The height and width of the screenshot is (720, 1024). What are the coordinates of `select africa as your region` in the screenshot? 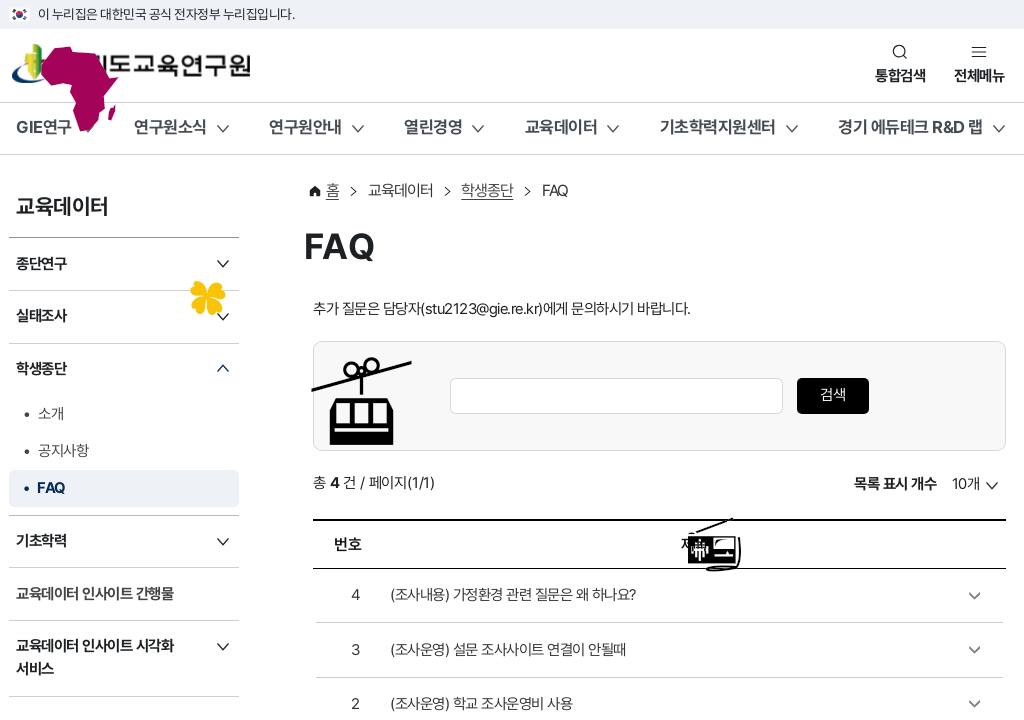 It's located at (80, 89).